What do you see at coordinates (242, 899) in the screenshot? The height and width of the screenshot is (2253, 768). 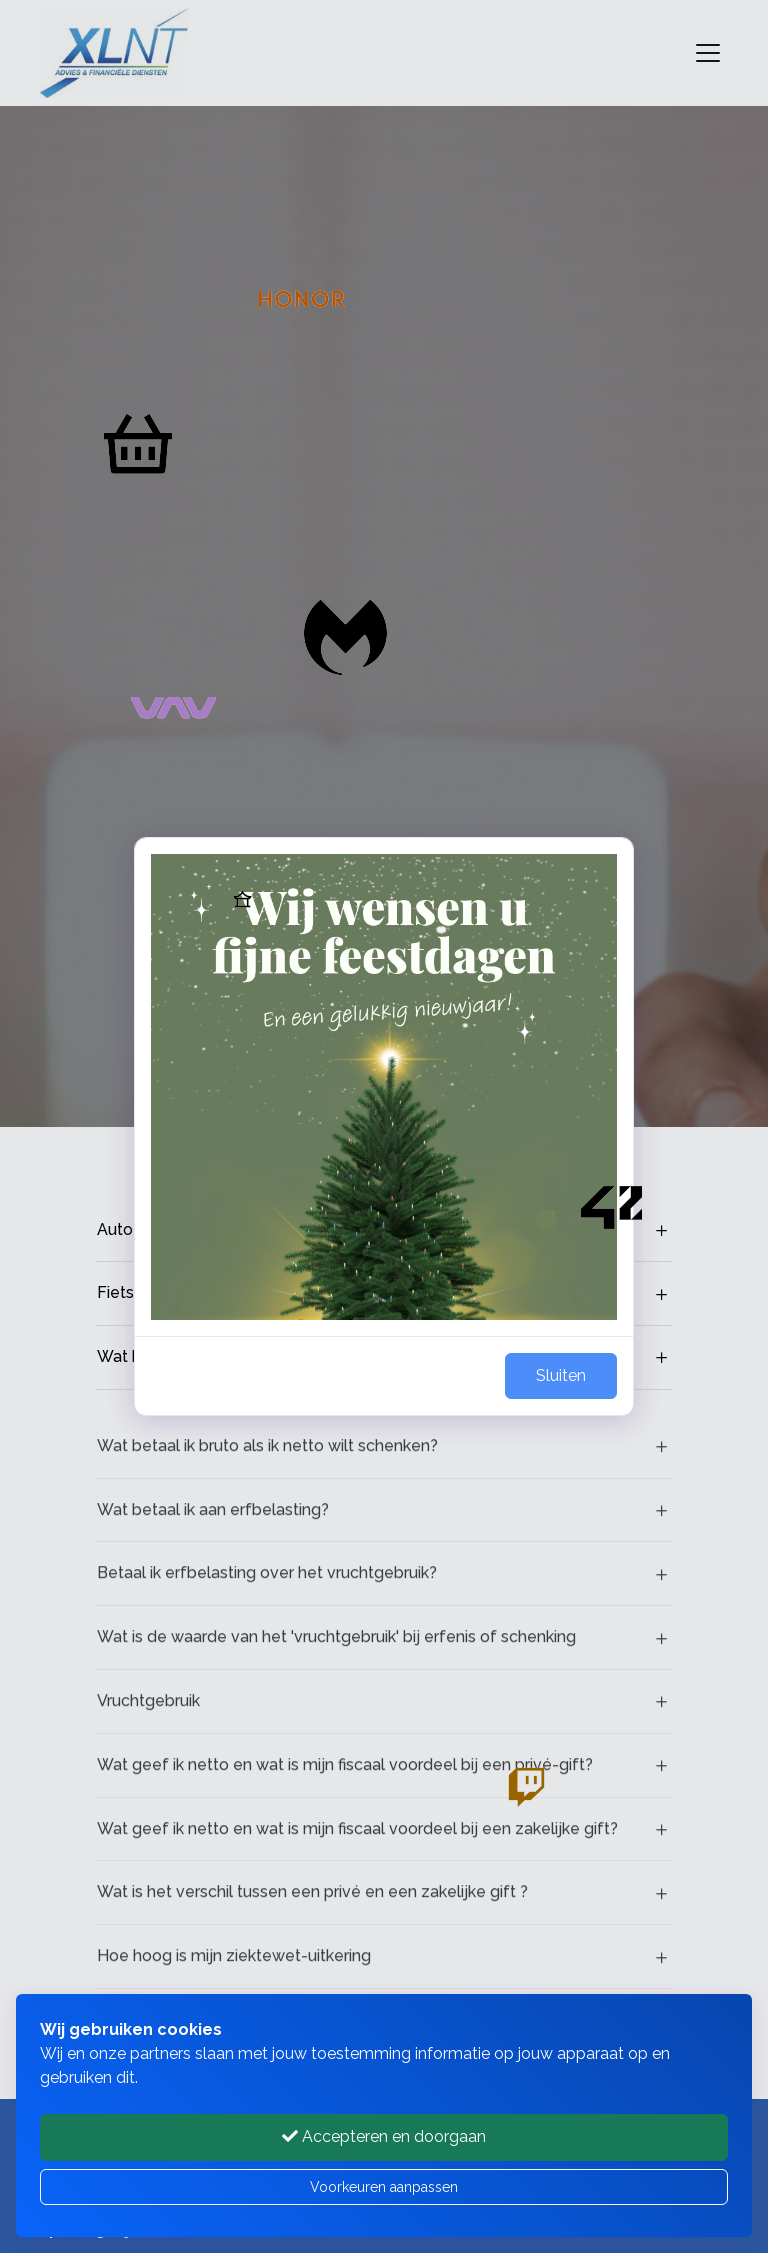 I see `view historical or cultural landmarks` at bounding box center [242, 899].